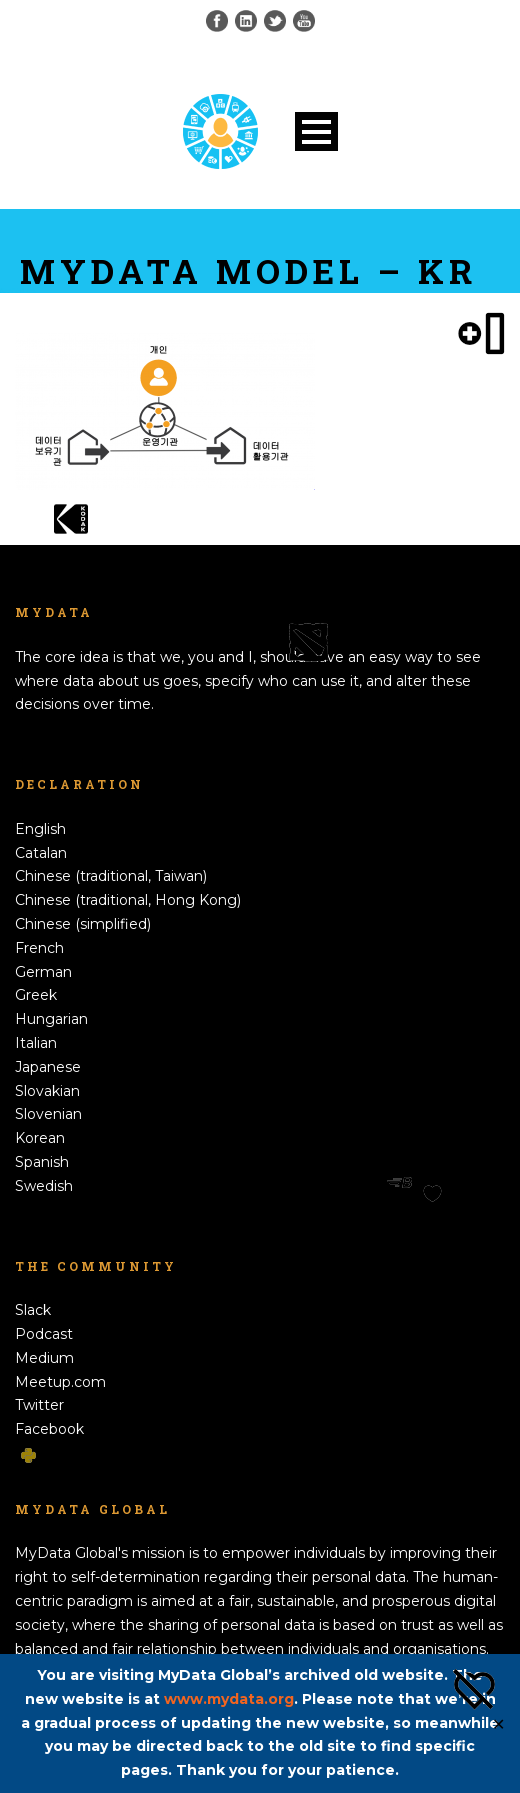 The width and height of the screenshot is (520, 1793). I want to click on launch Dota 2 game, so click(308, 642).